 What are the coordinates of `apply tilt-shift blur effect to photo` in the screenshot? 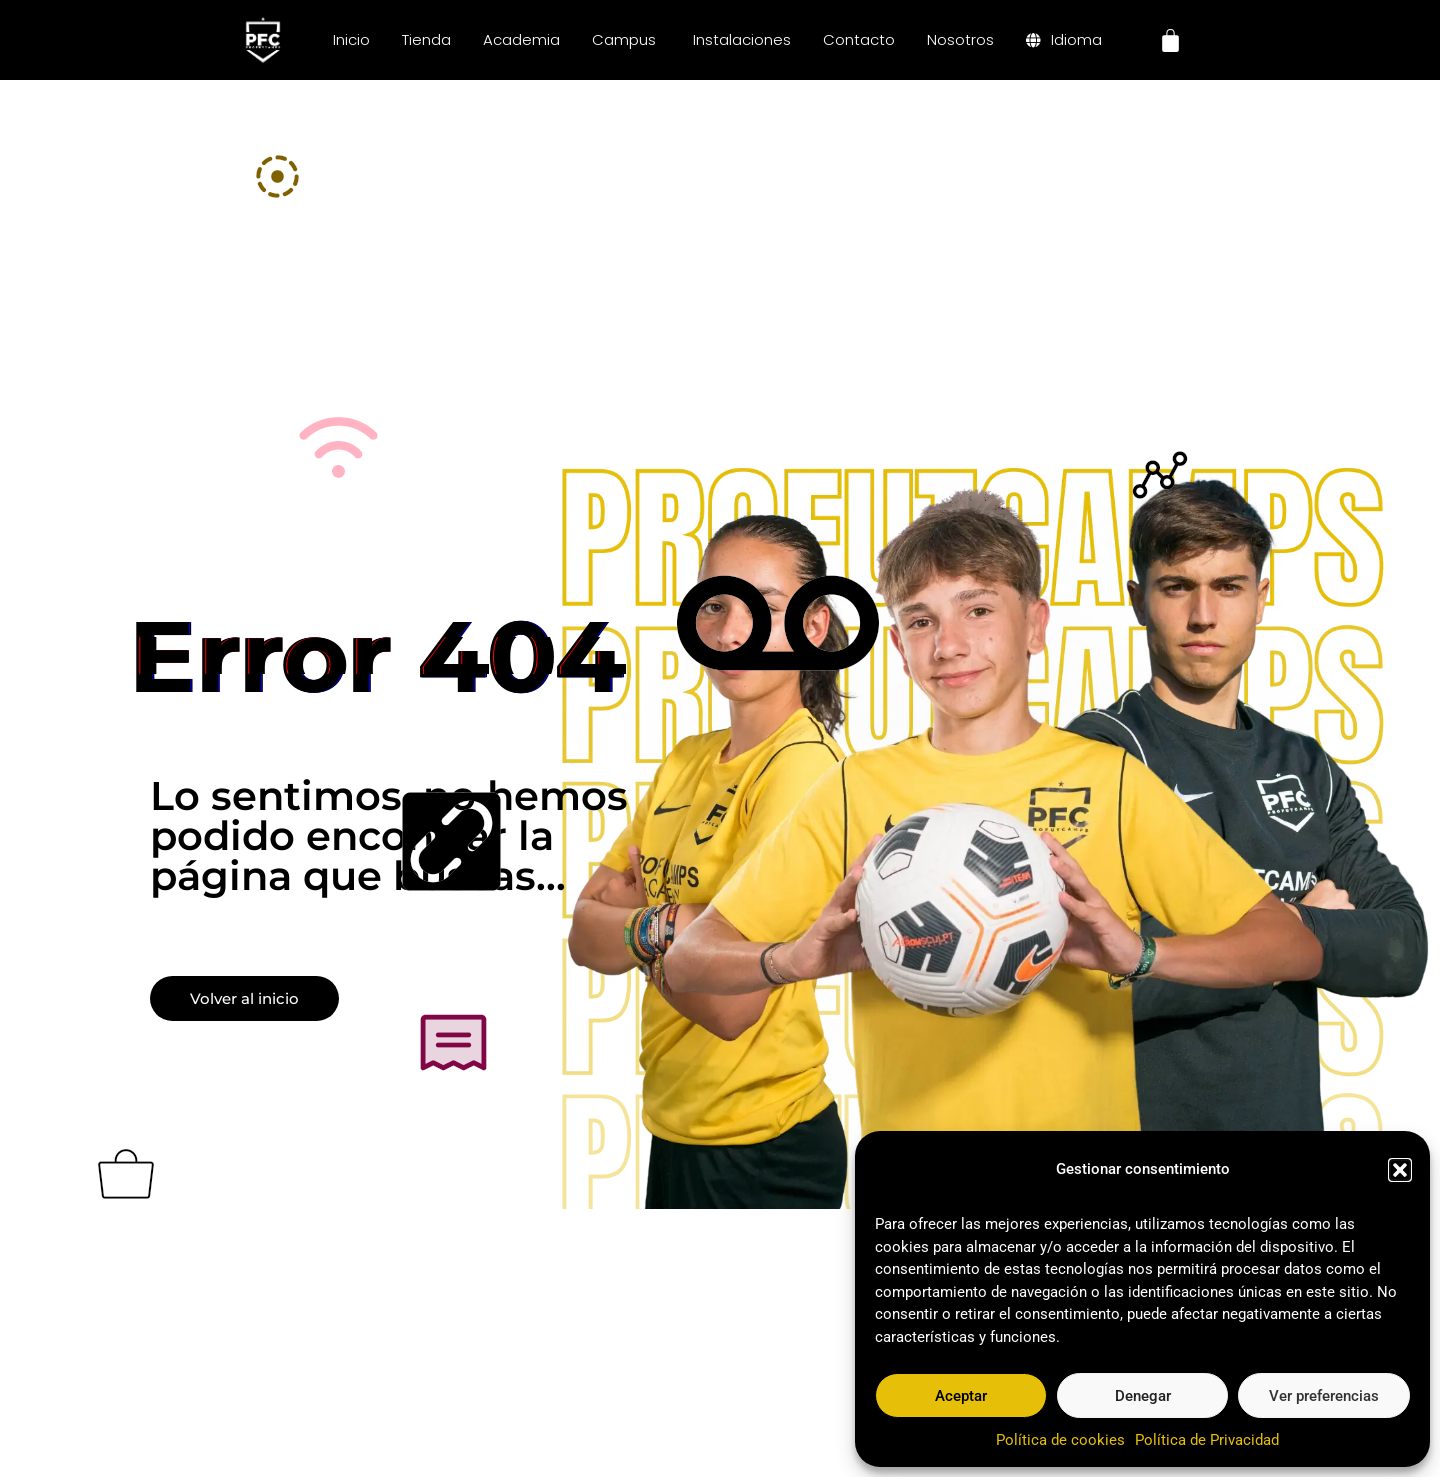 It's located at (277, 176).